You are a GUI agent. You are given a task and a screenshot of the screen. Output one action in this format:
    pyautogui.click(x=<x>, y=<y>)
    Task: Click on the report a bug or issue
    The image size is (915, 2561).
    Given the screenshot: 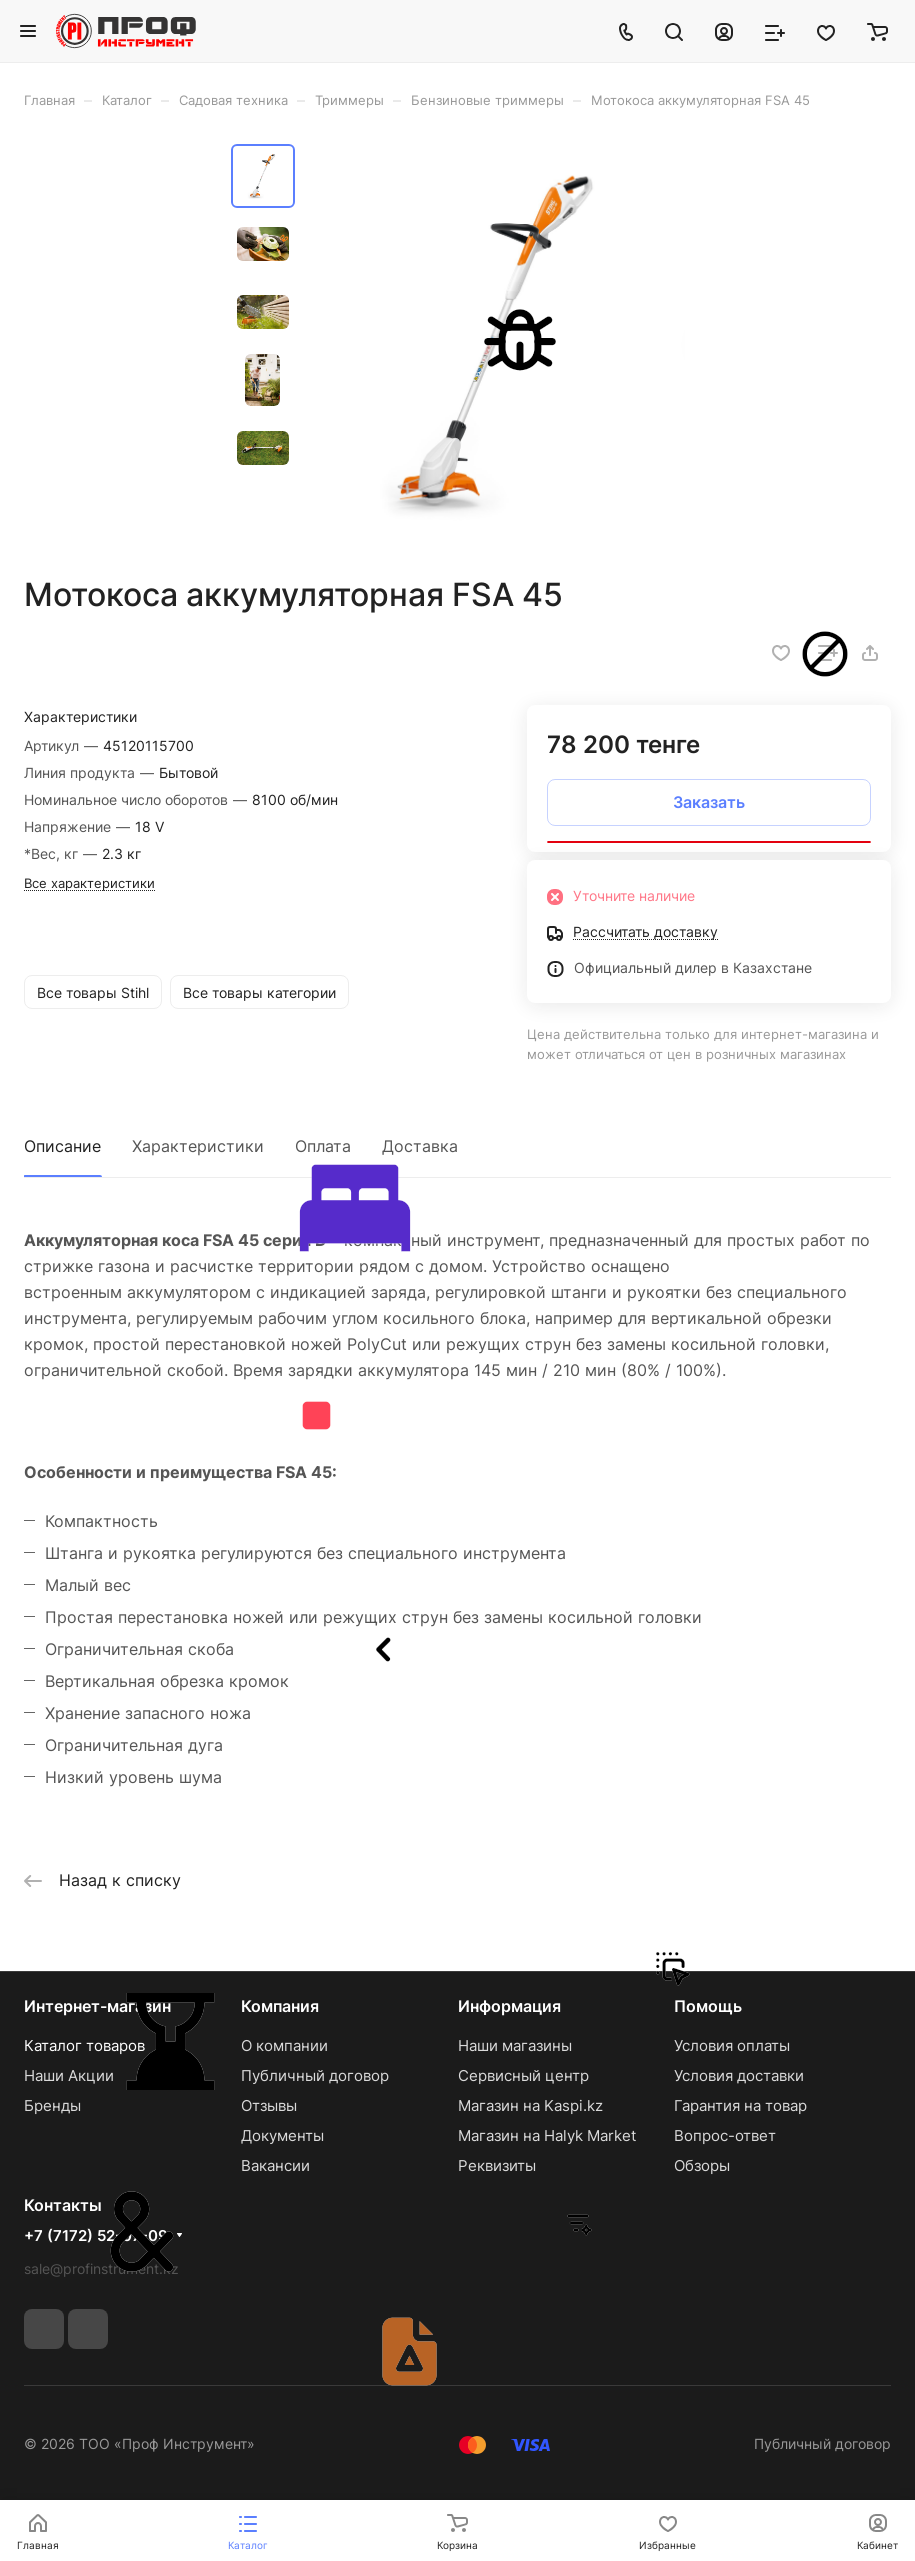 What is the action you would take?
    pyautogui.click(x=520, y=338)
    